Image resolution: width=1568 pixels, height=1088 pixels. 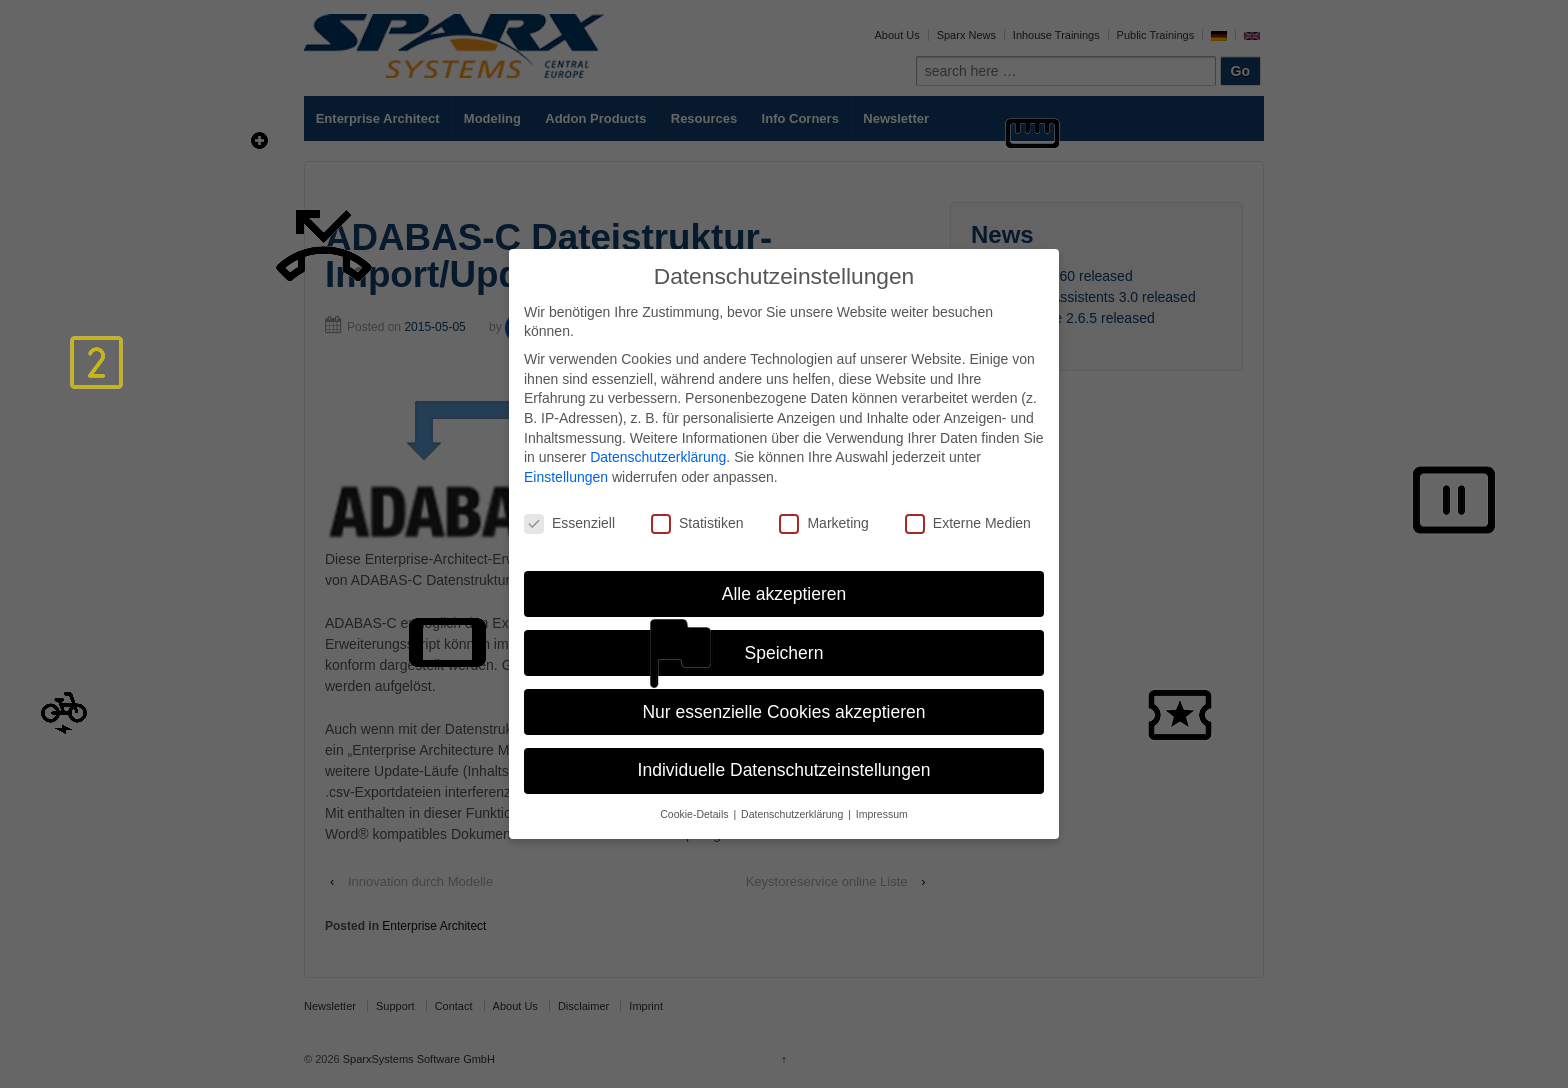 I want to click on select electric bike as transportation mode, so click(x=64, y=713).